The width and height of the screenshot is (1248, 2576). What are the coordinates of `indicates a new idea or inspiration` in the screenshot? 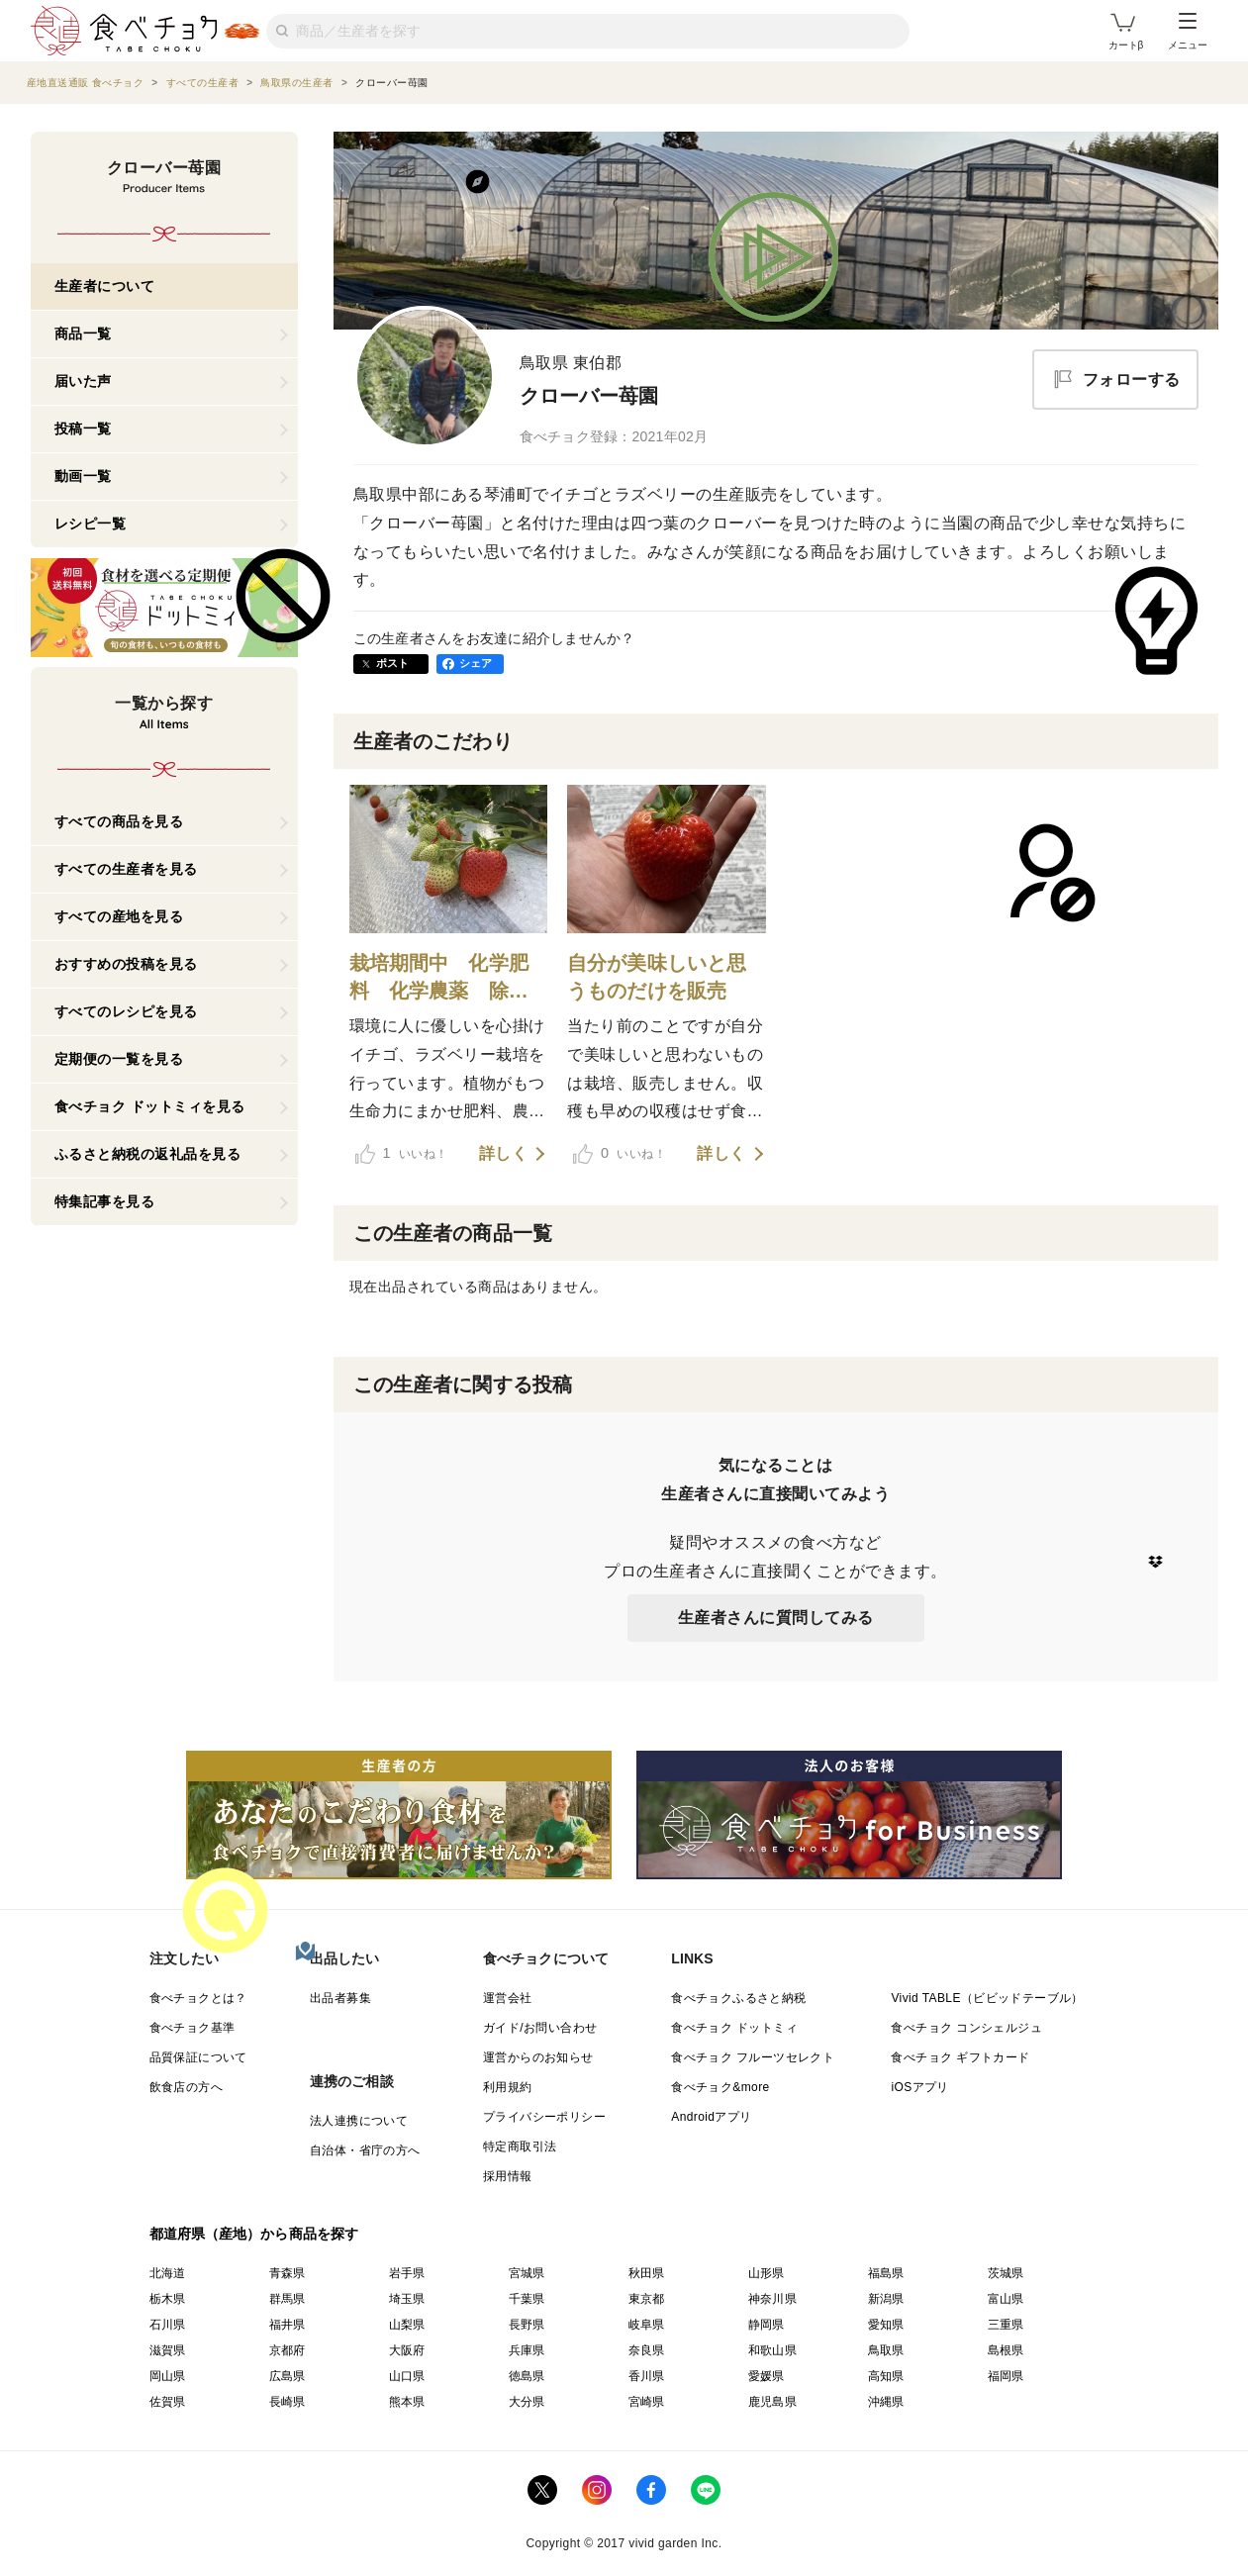 It's located at (1156, 618).